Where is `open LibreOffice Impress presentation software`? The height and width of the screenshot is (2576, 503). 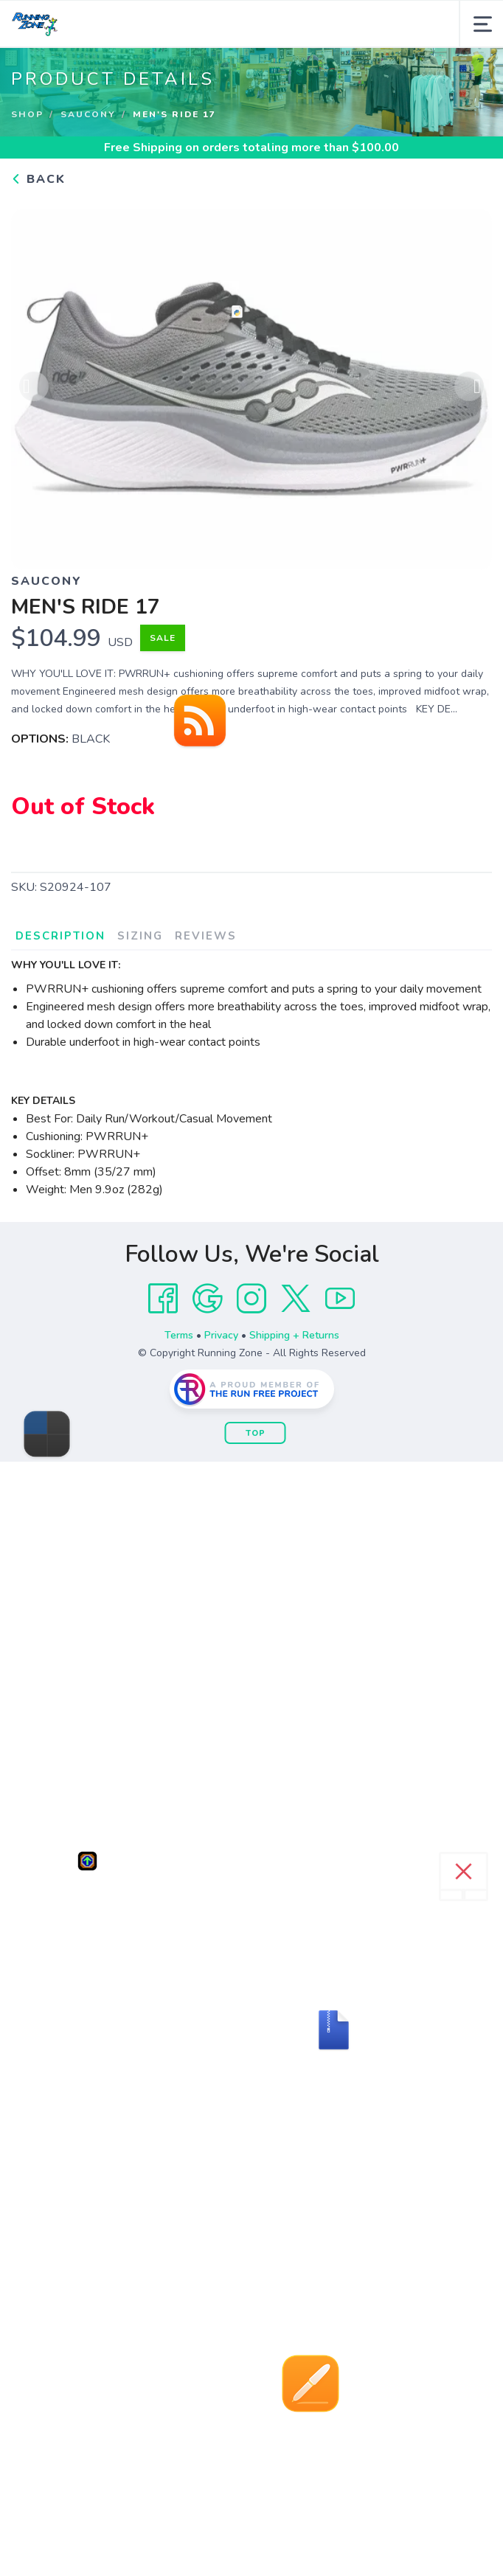
open LibreOffice Impress presentation software is located at coordinates (311, 2384).